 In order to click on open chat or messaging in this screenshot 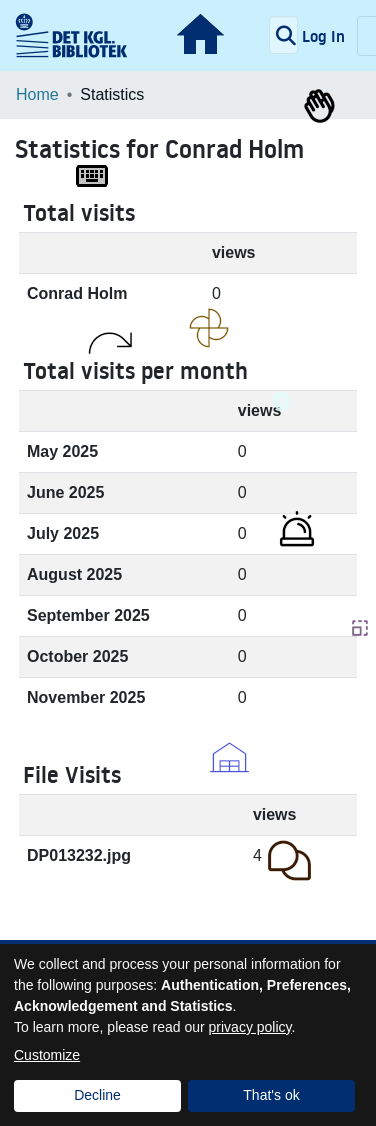, I will do `click(289, 860)`.